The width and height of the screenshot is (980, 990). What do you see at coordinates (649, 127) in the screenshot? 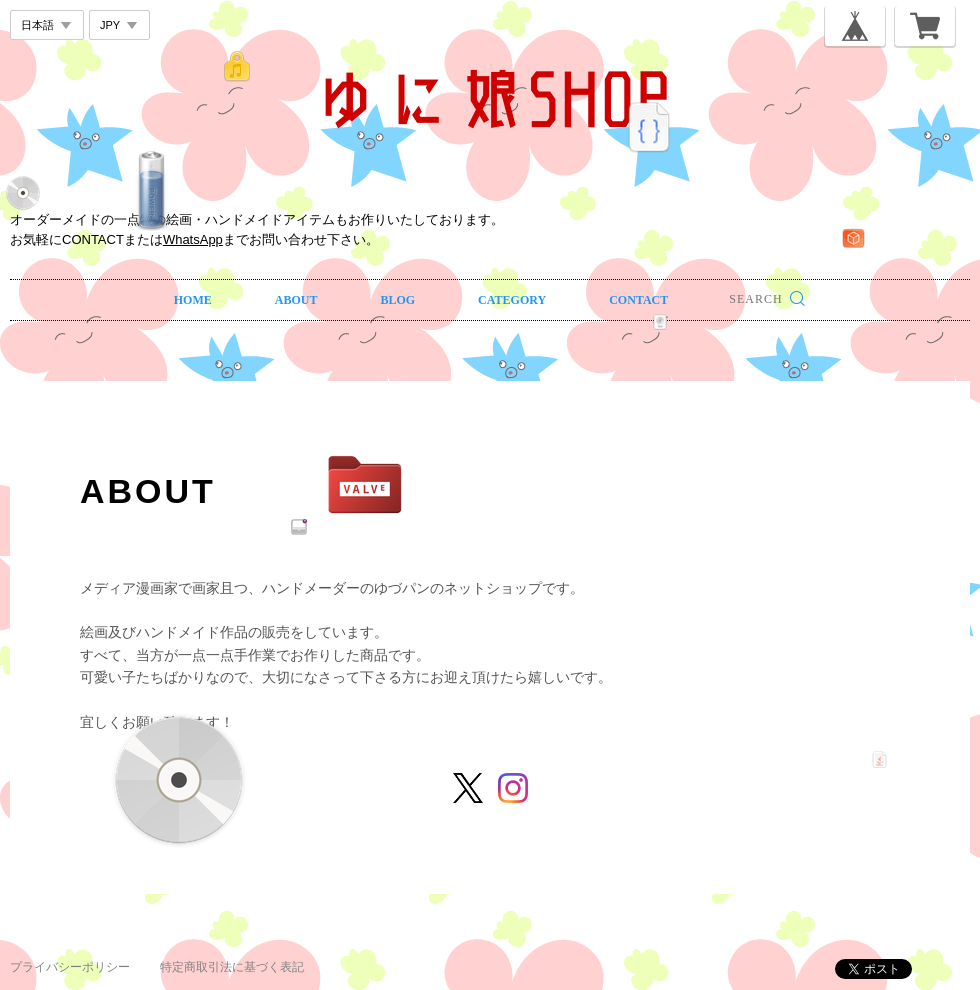
I see `a CSS stylesheet file` at bounding box center [649, 127].